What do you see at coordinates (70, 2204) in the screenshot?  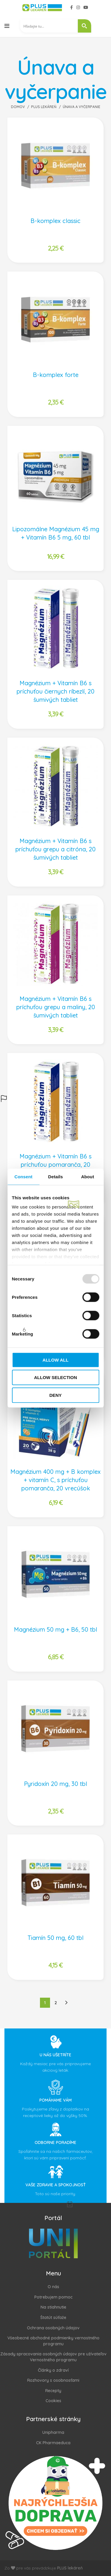 I see `remove an event from your calendar` at bounding box center [70, 2204].